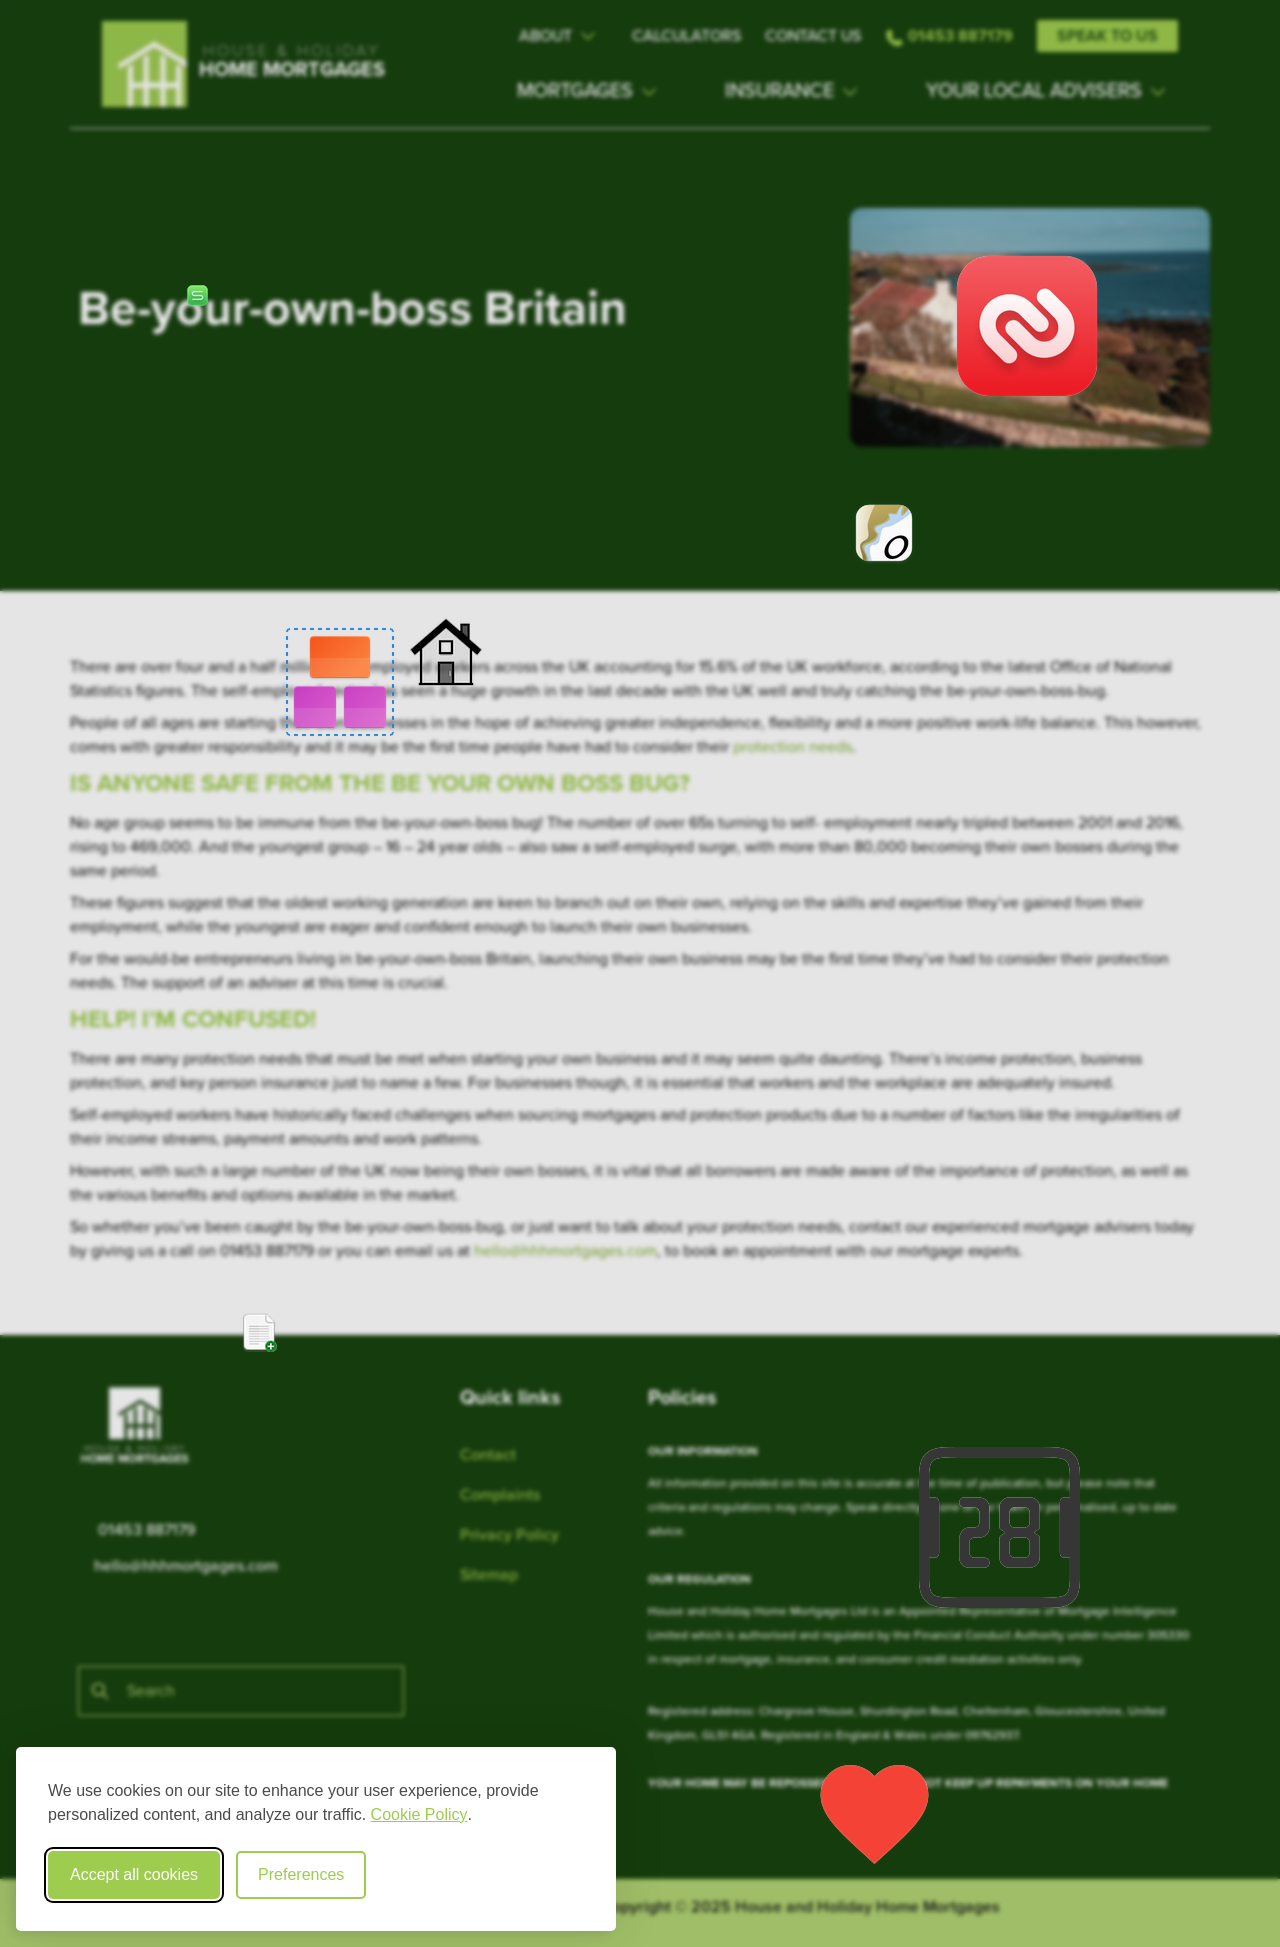 The width and height of the screenshot is (1280, 1947). I want to click on navigate to your home folder, so click(446, 652).